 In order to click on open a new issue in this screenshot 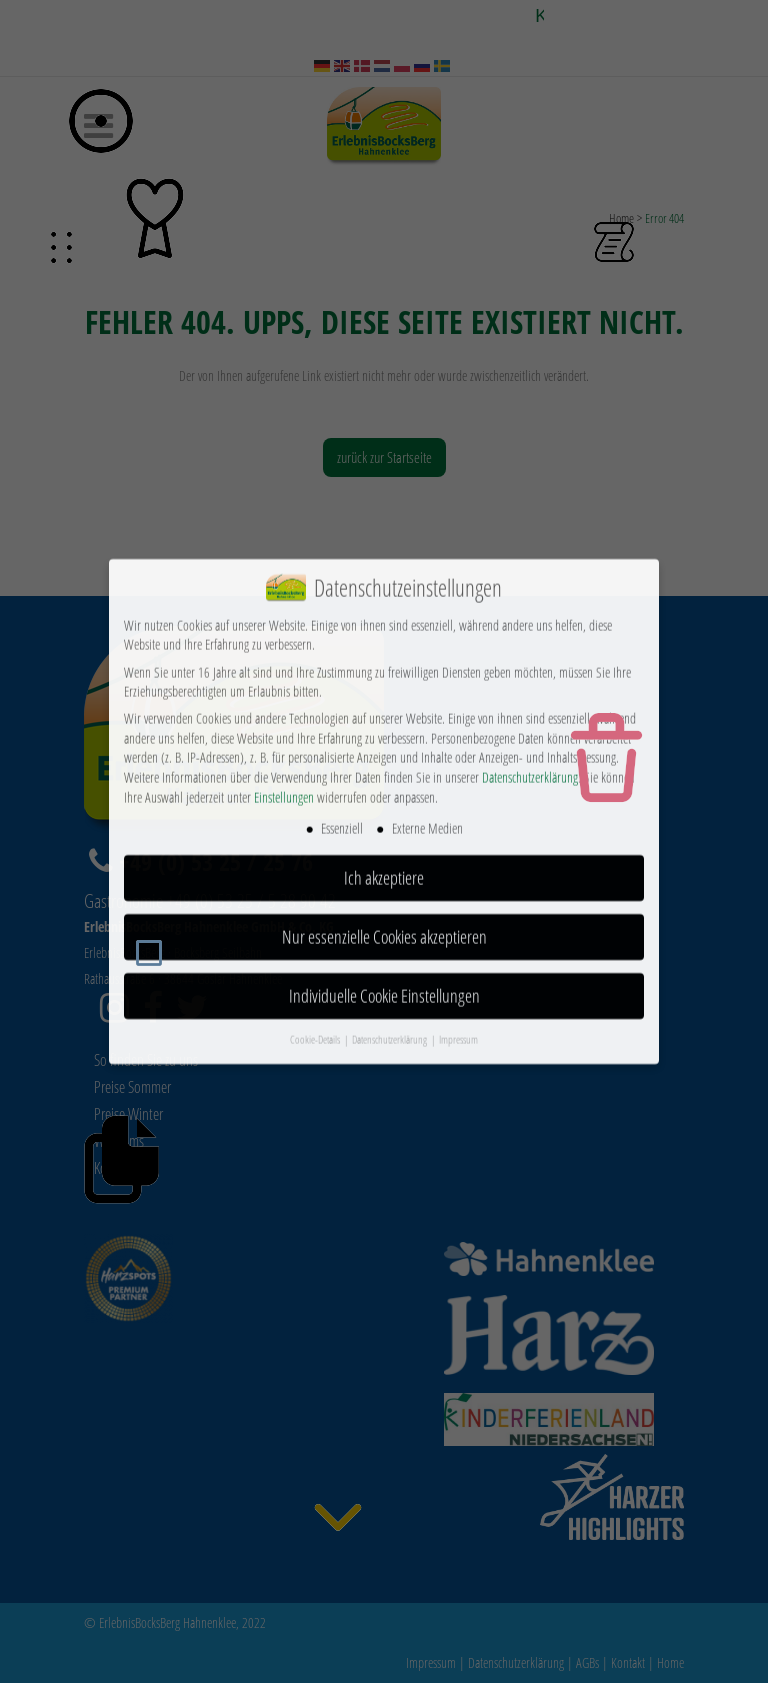, I will do `click(101, 121)`.